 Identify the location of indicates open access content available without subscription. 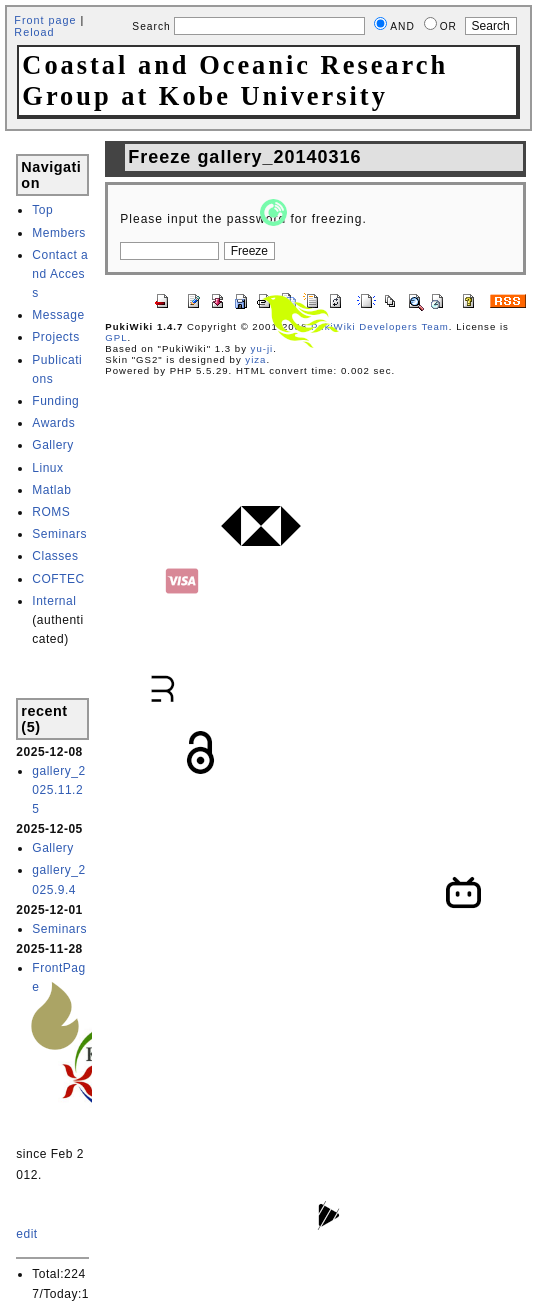
(200, 752).